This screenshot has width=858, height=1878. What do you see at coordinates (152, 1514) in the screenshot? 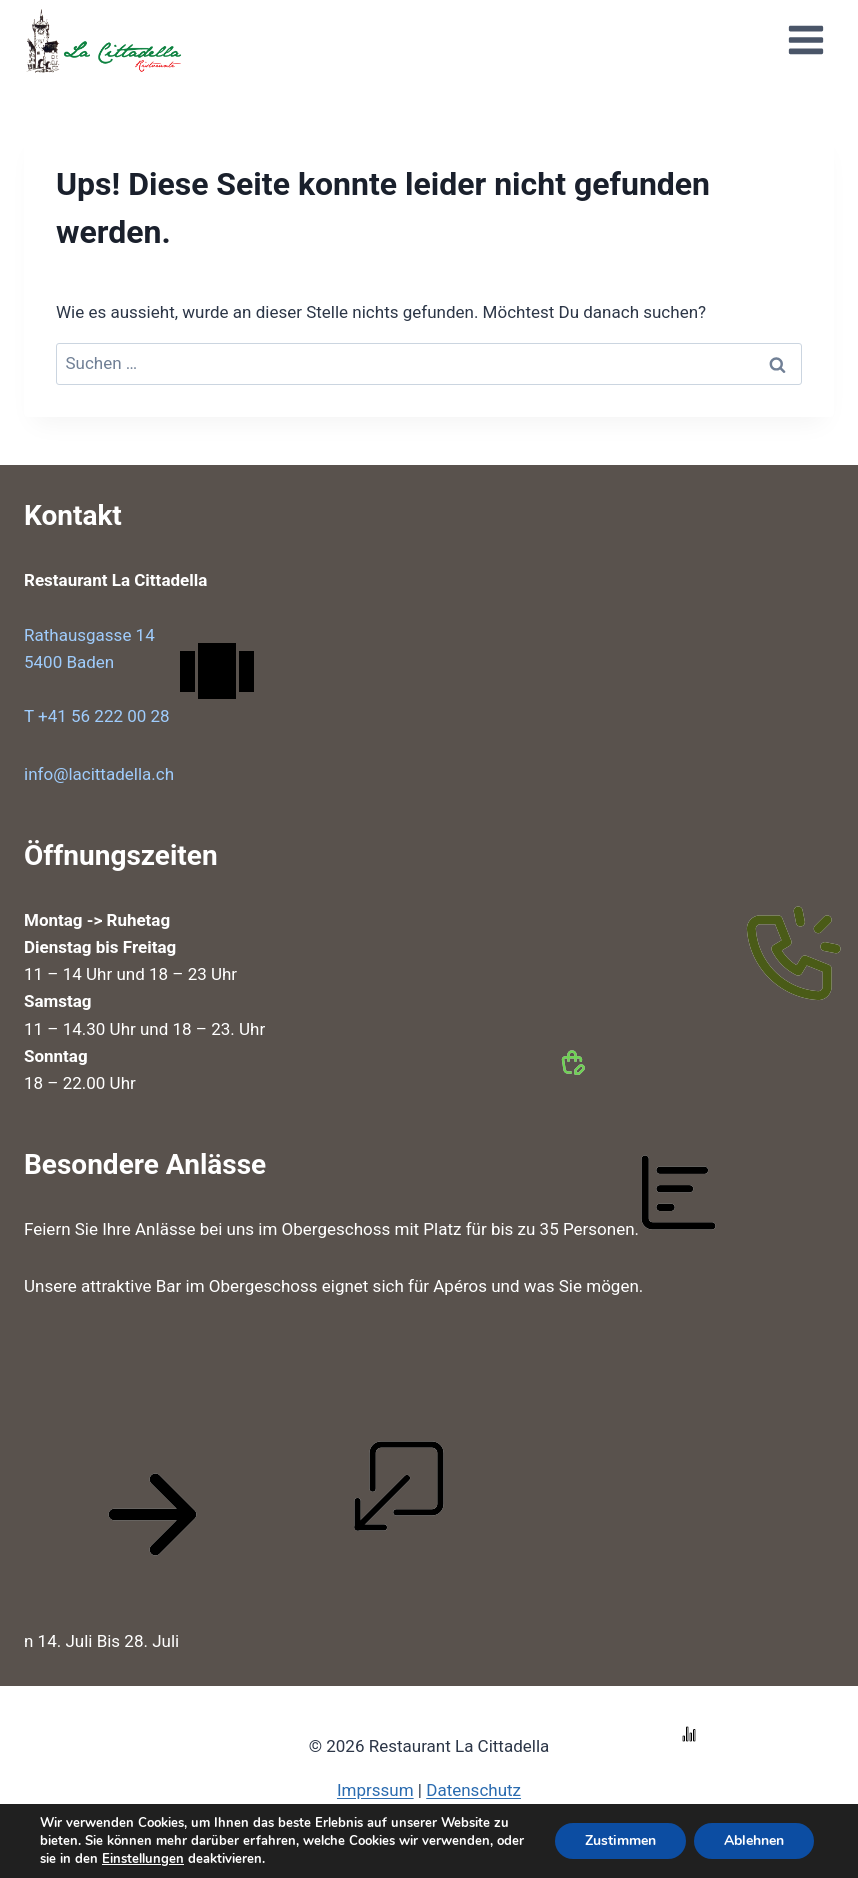
I see `navigate to the next page or step` at bounding box center [152, 1514].